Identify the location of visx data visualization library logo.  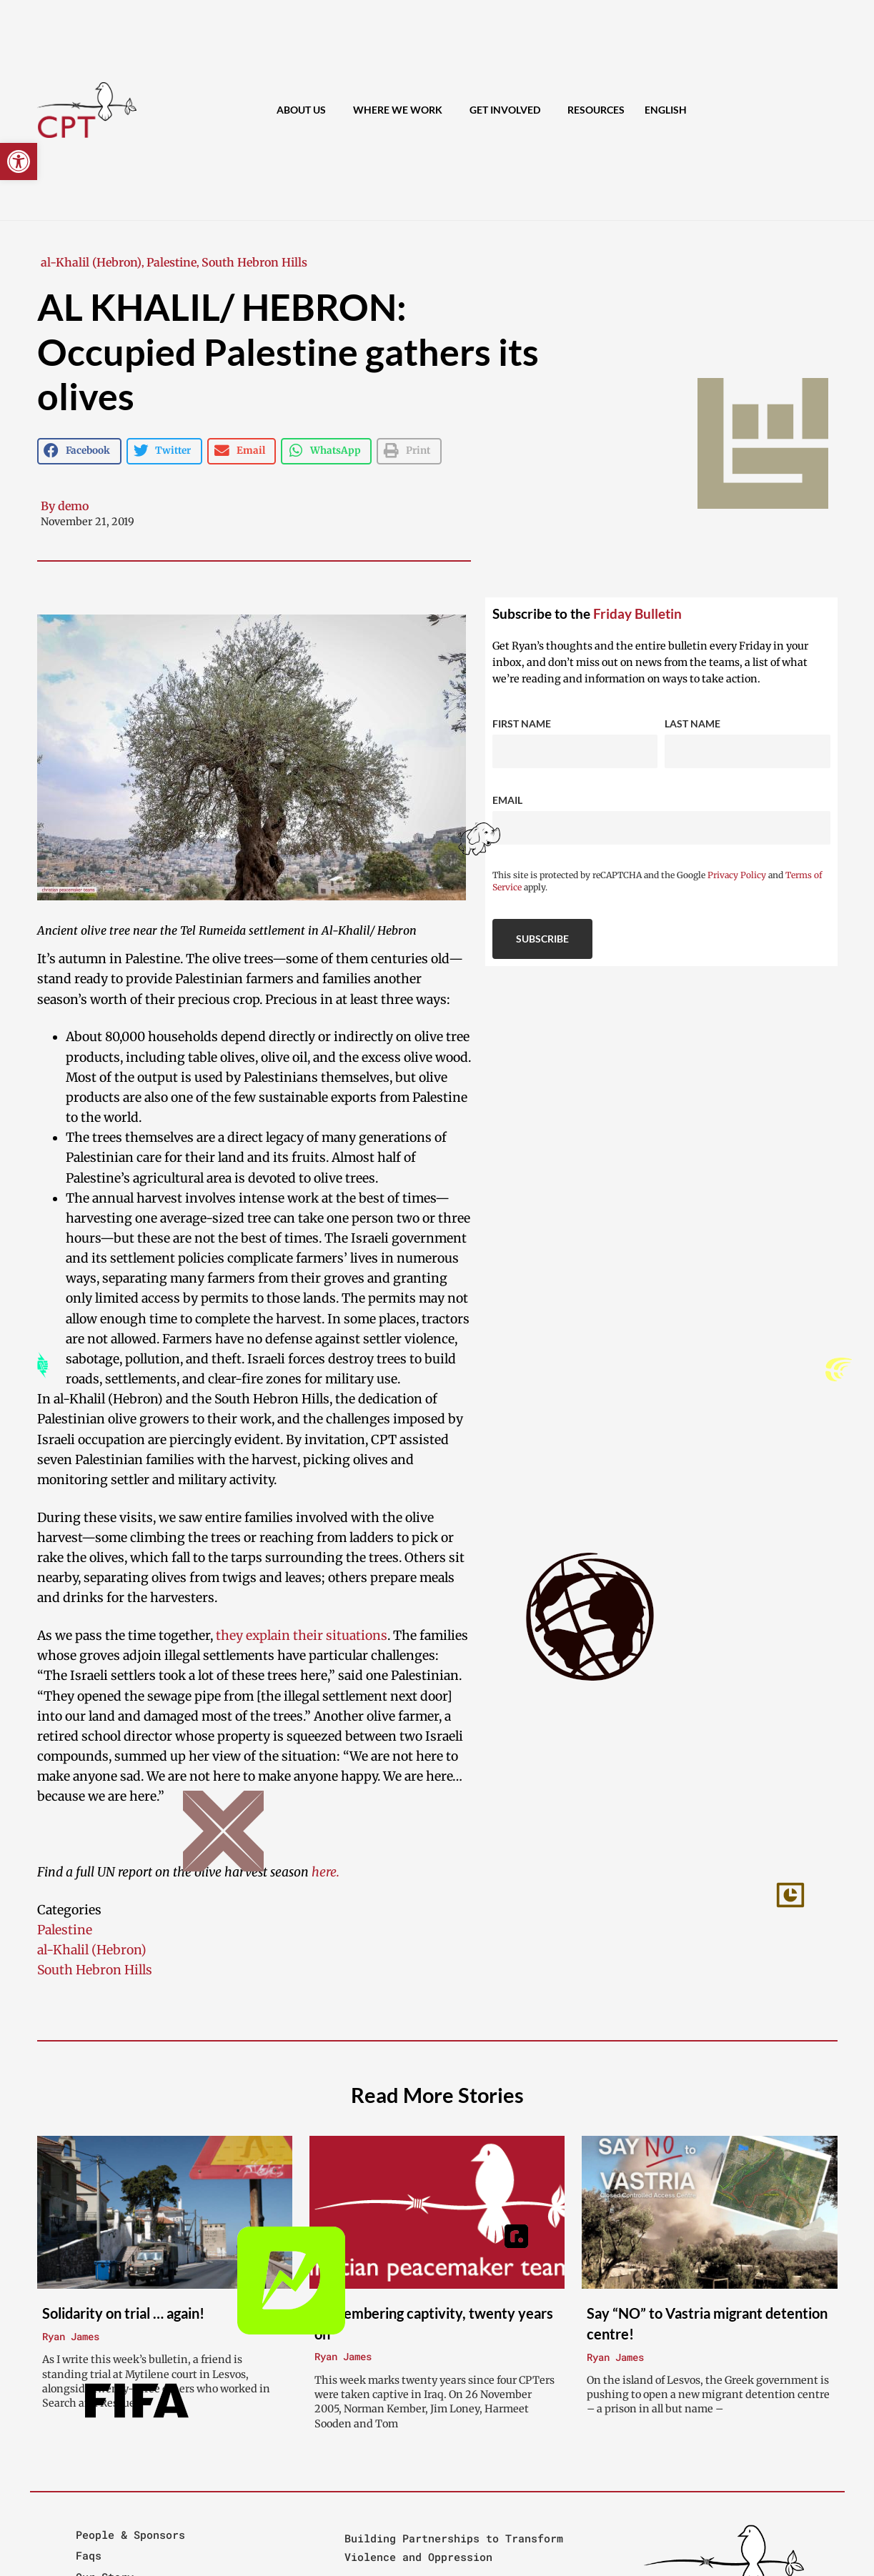
(223, 1831).